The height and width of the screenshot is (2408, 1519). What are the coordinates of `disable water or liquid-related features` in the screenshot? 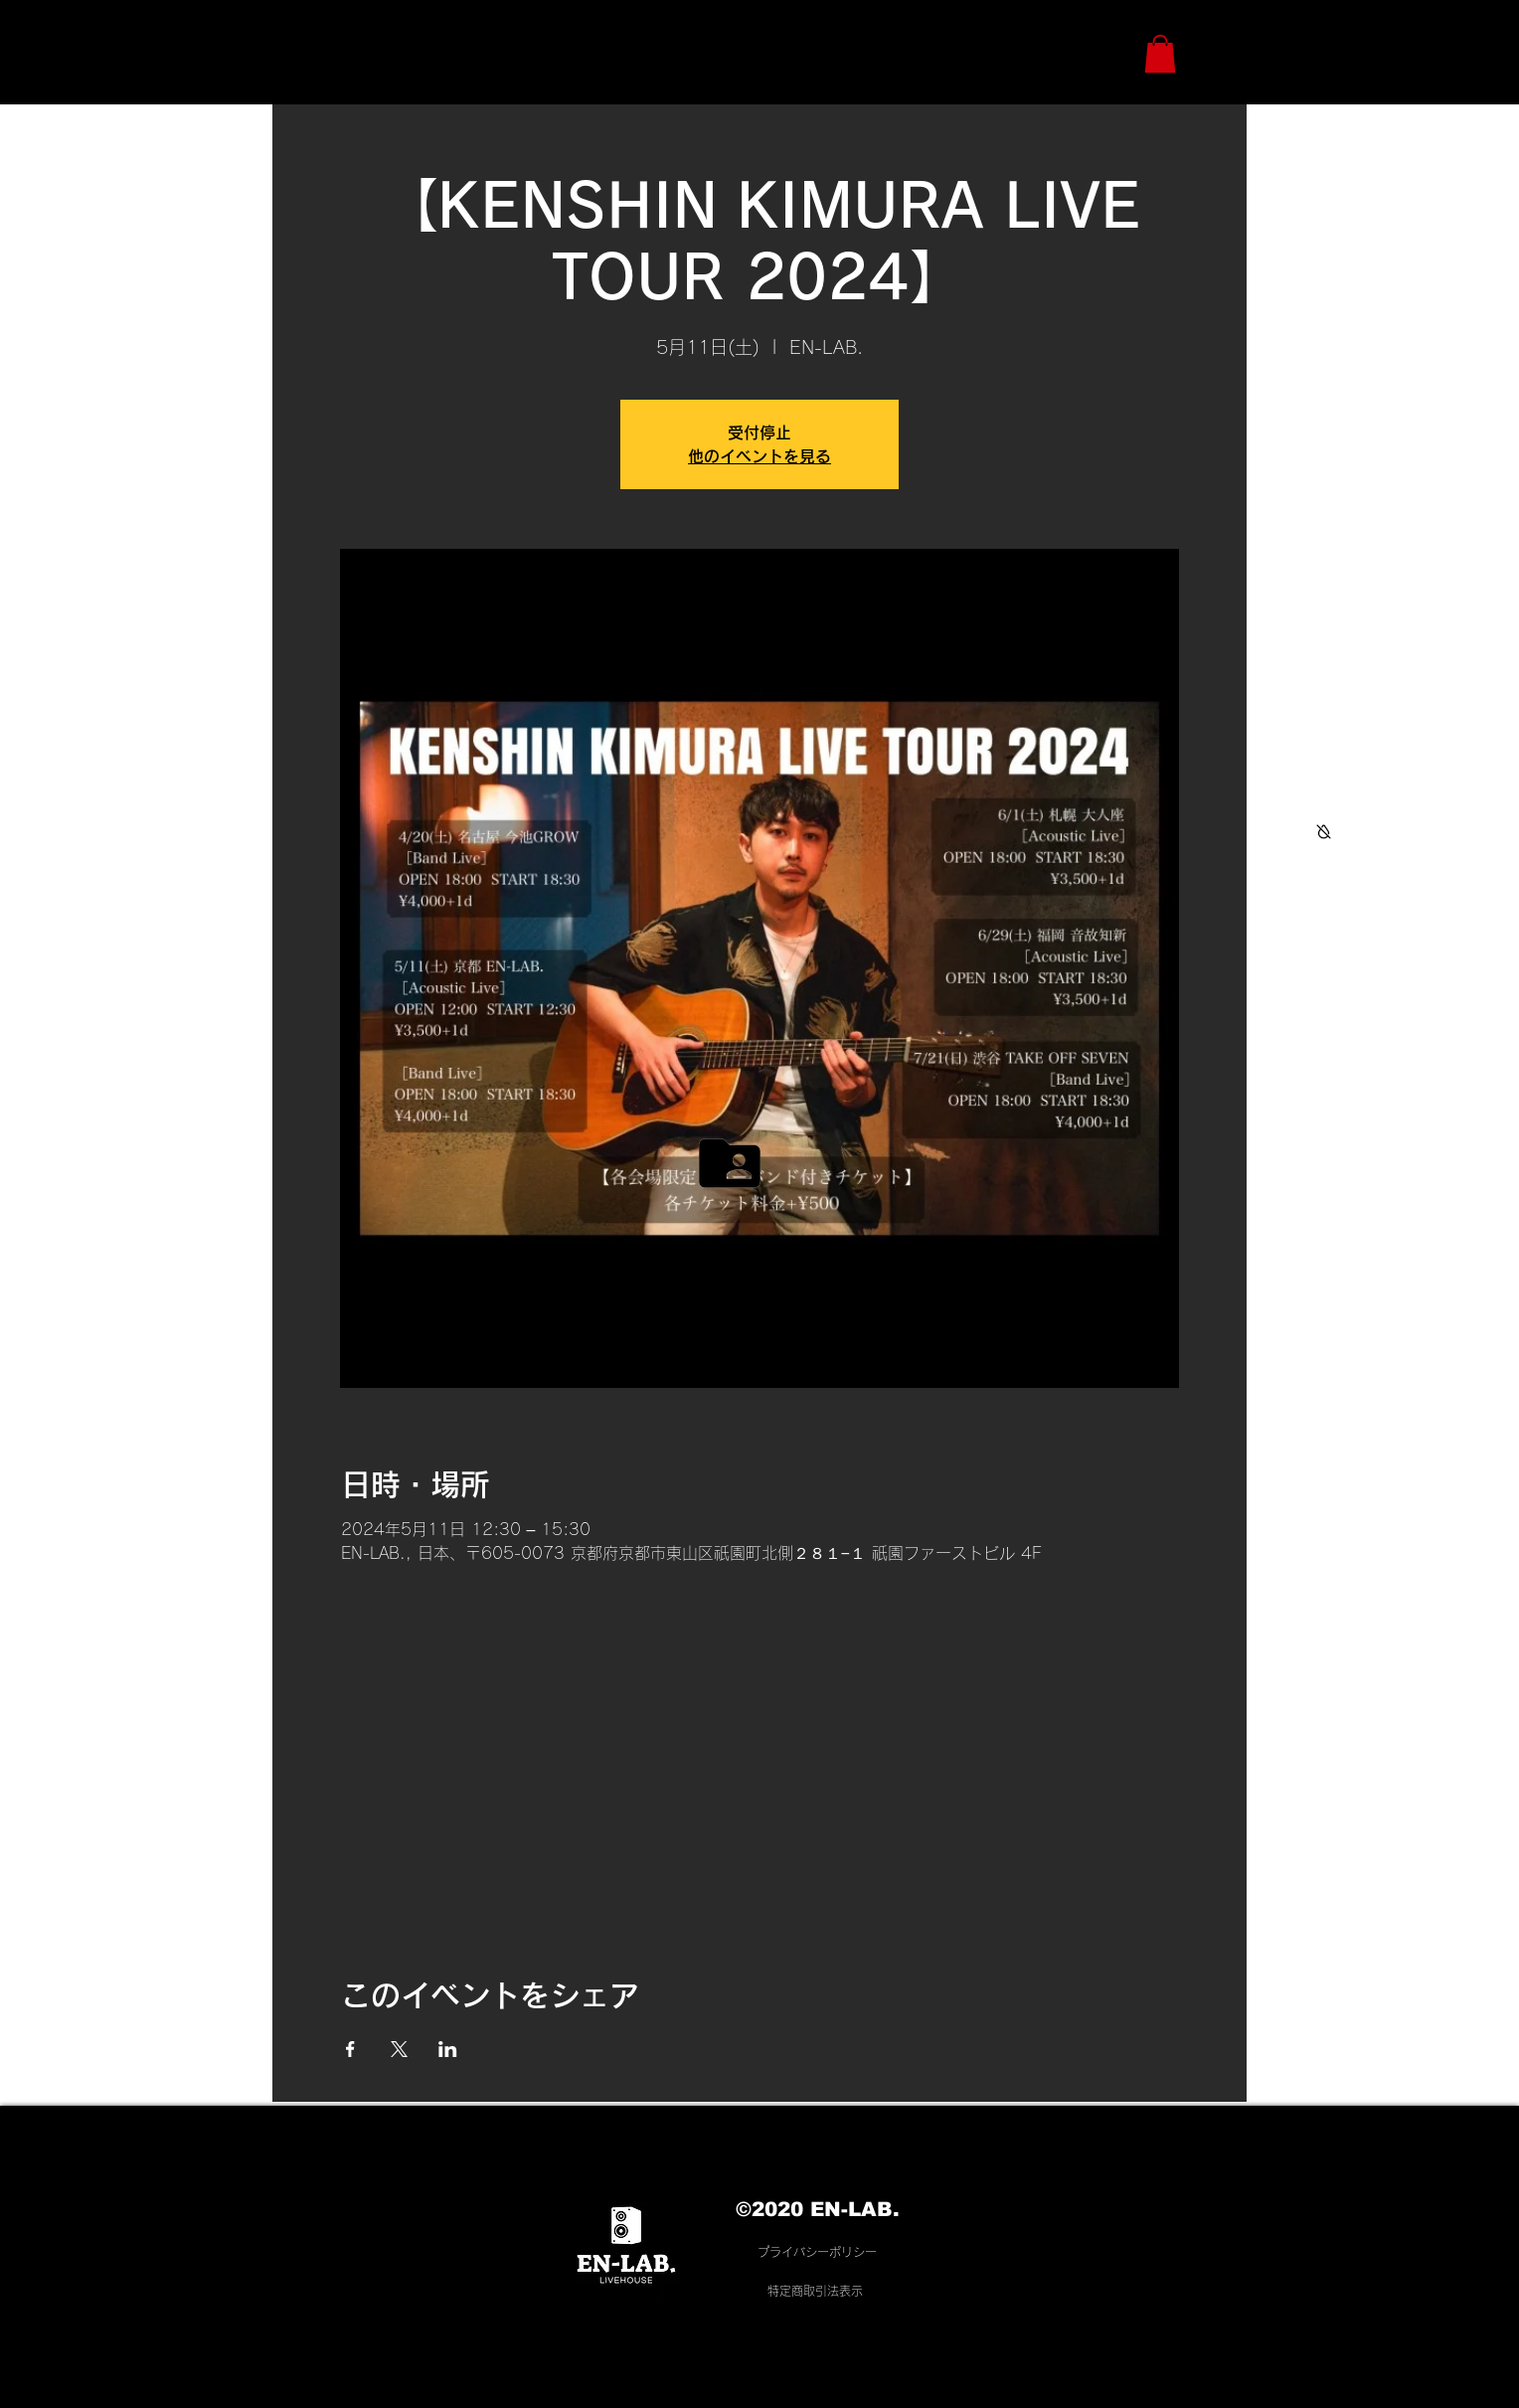 It's located at (1323, 831).